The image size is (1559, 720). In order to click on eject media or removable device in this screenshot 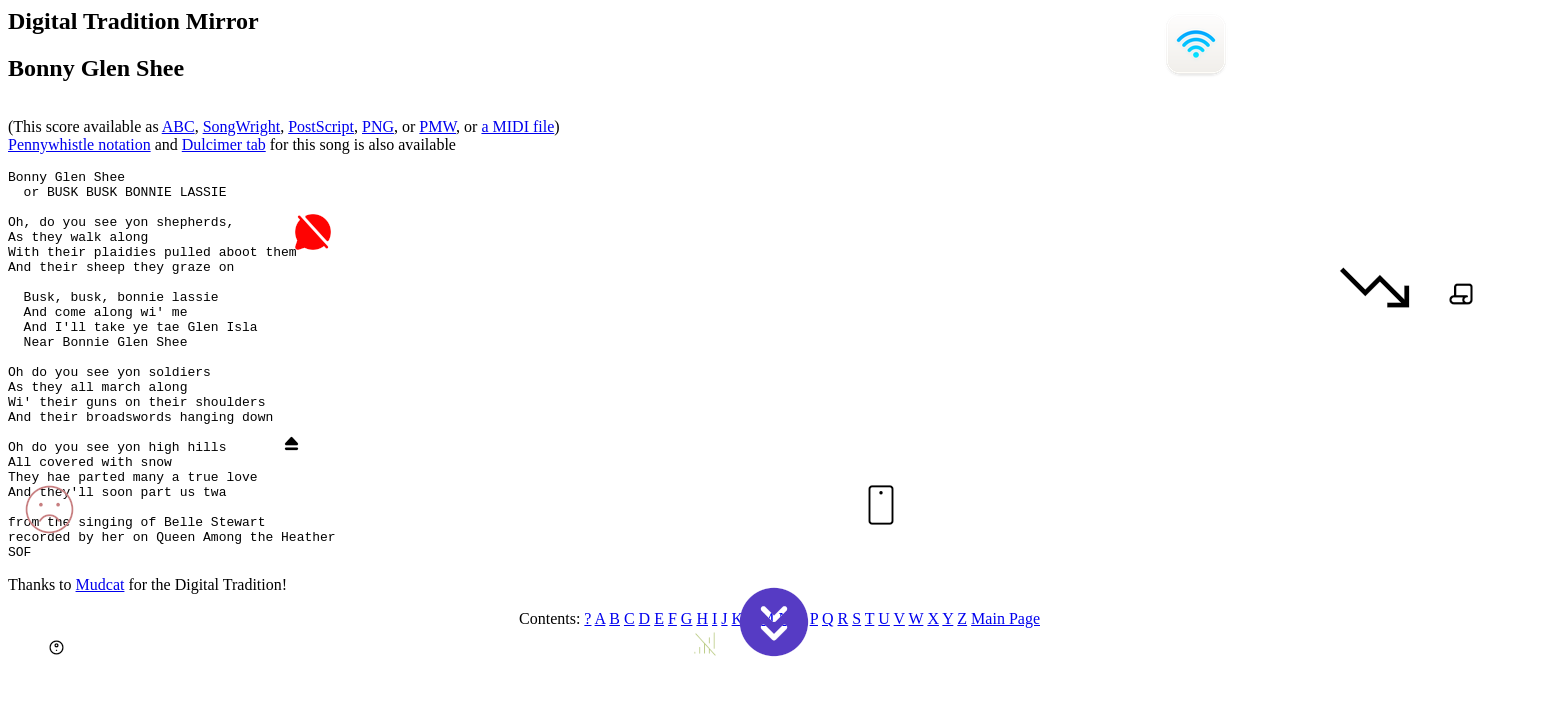, I will do `click(291, 443)`.